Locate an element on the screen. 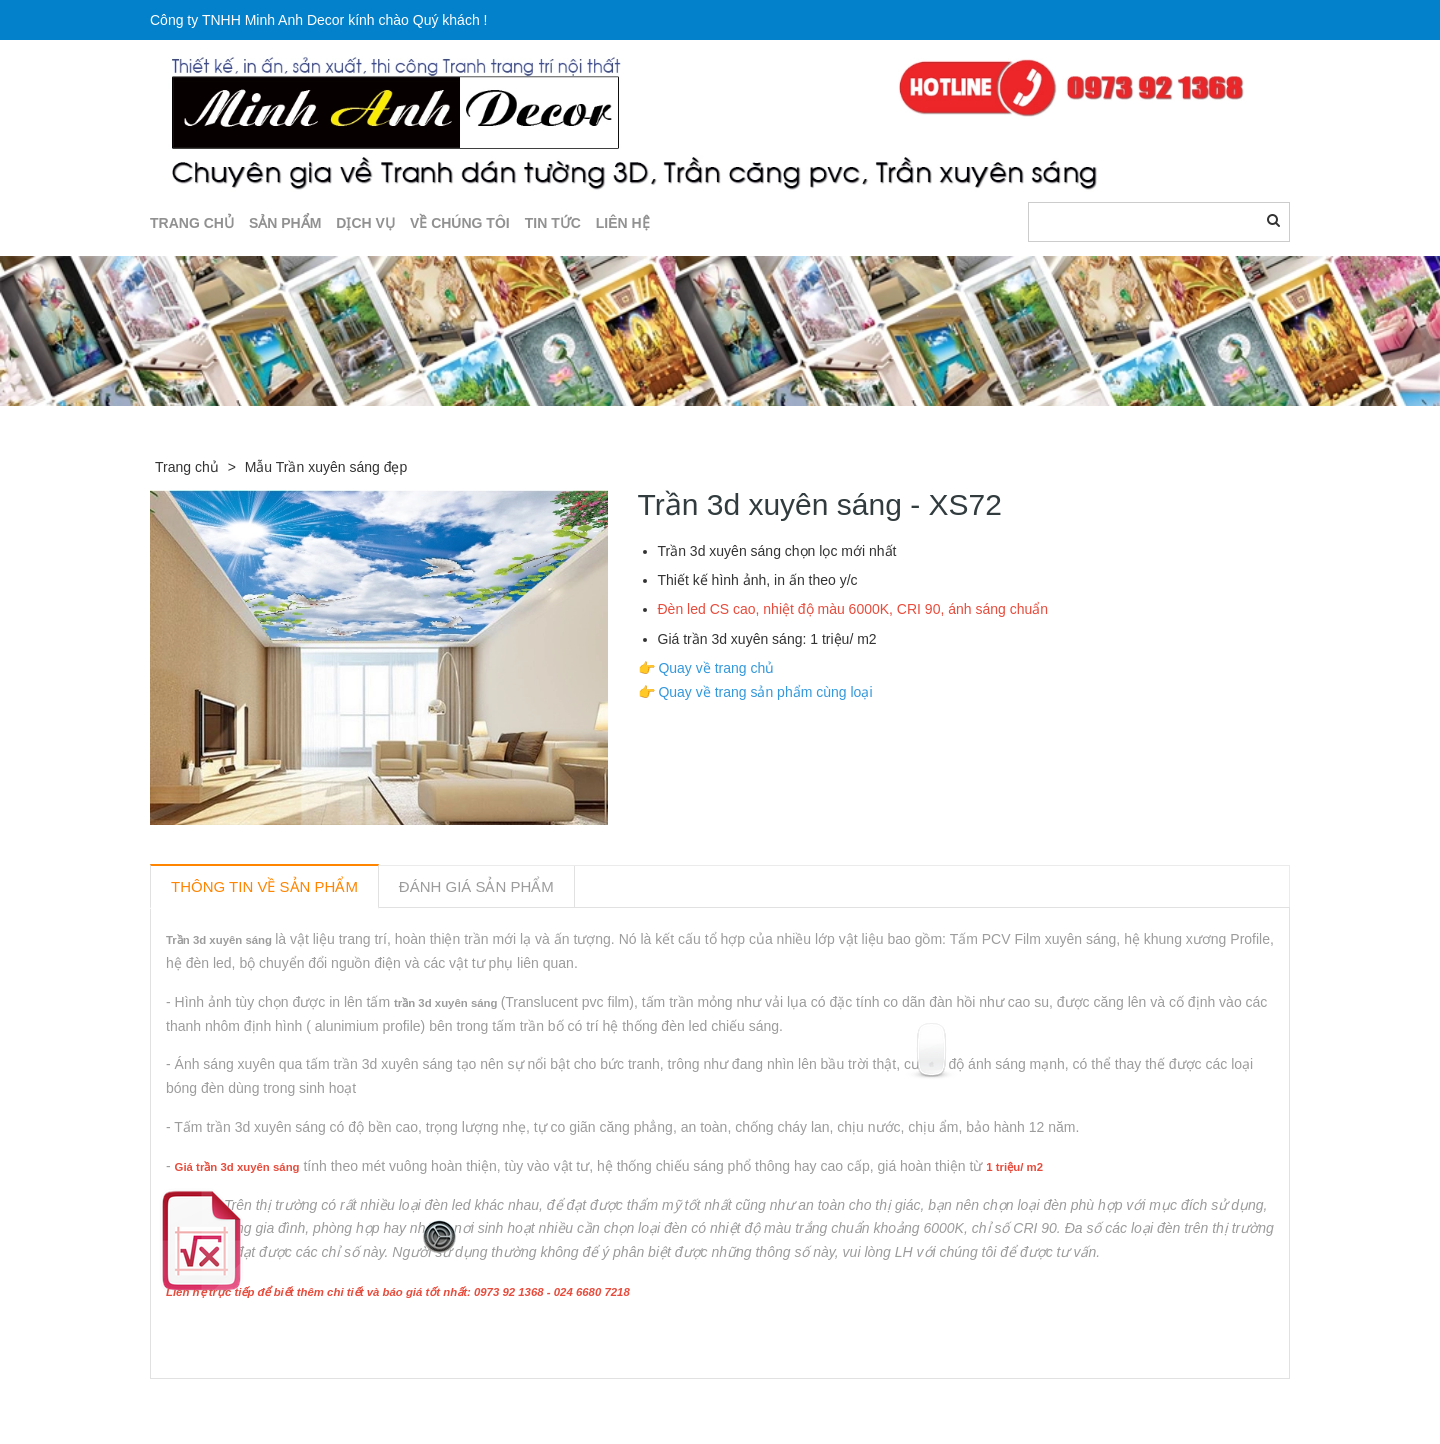 This screenshot has width=1440, height=1444. bluetooth mouse connected is located at coordinates (931, 1051).